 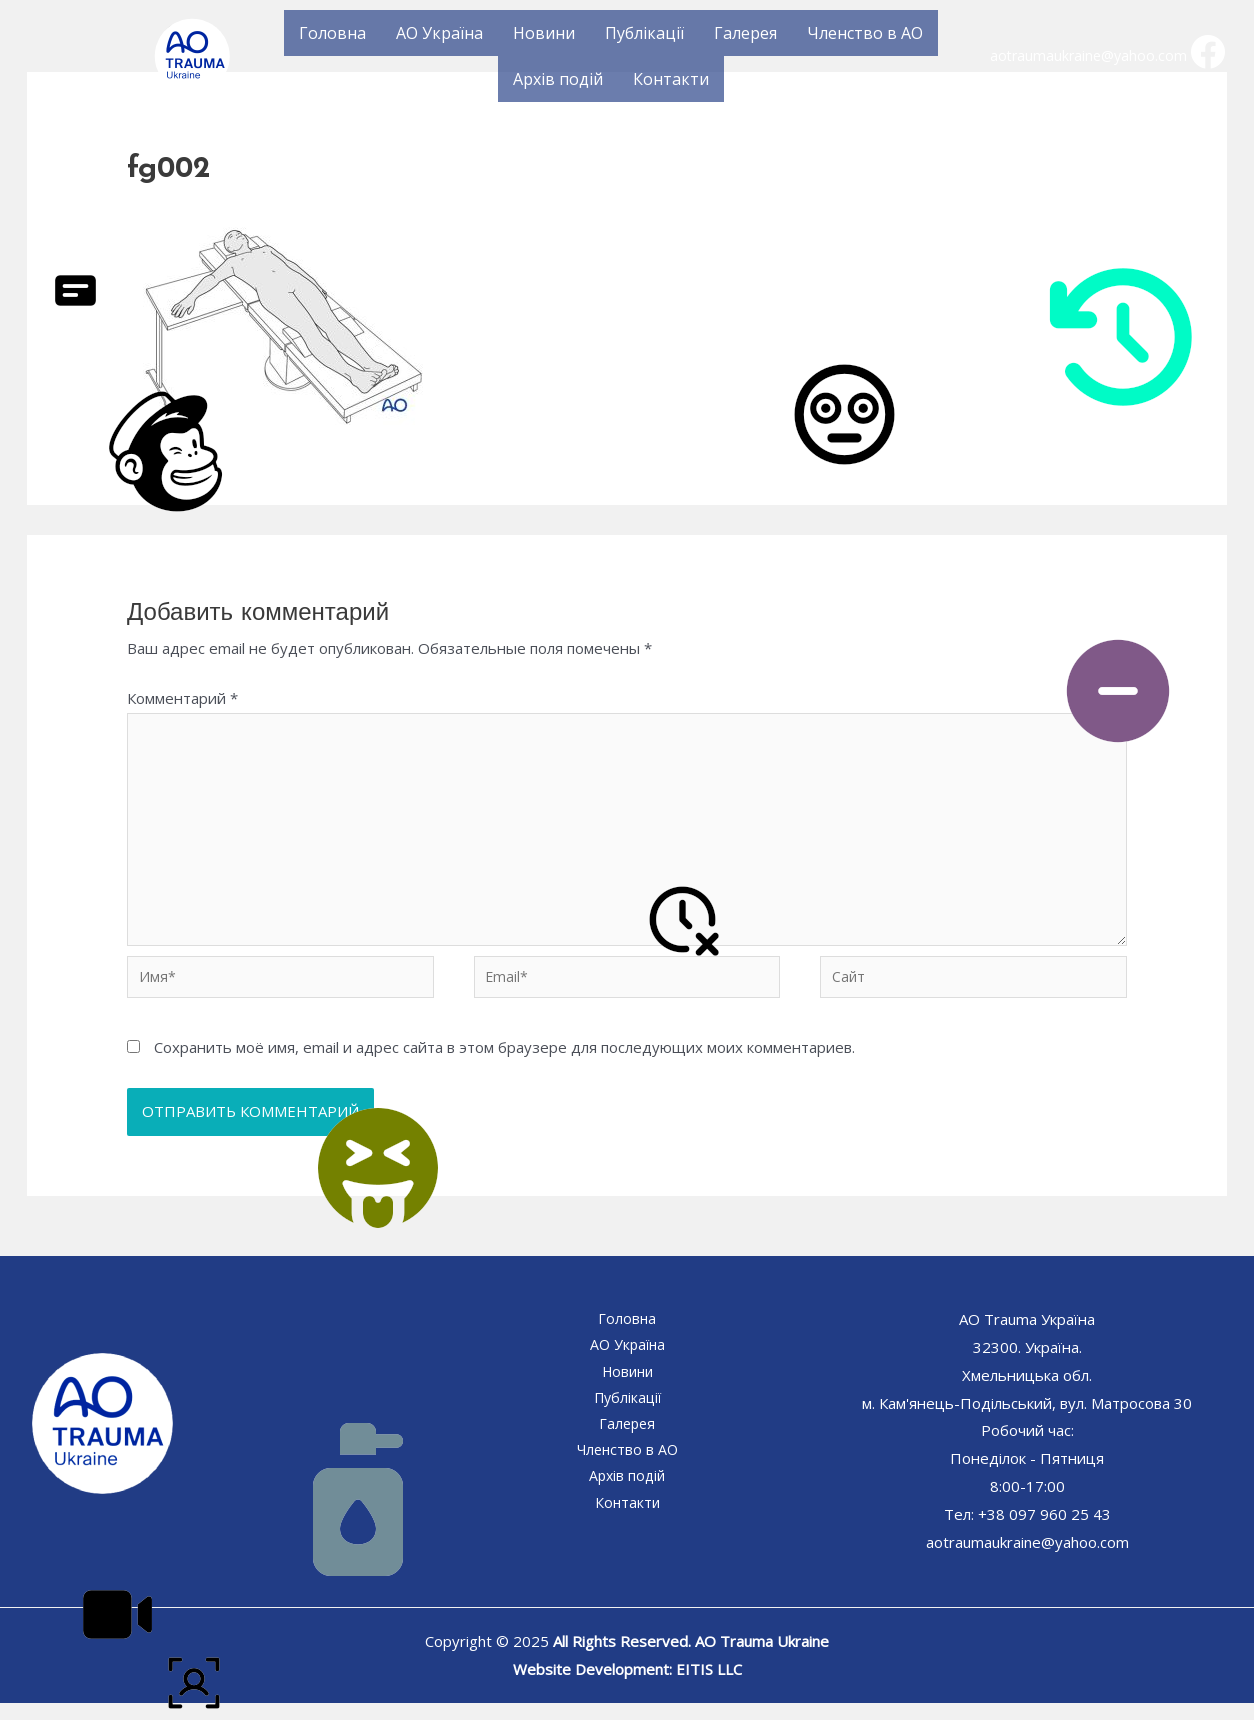 What do you see at coordinates (115, 1614) in the screenshot?
I see `start a video call` at bounding box center [115, 1614].